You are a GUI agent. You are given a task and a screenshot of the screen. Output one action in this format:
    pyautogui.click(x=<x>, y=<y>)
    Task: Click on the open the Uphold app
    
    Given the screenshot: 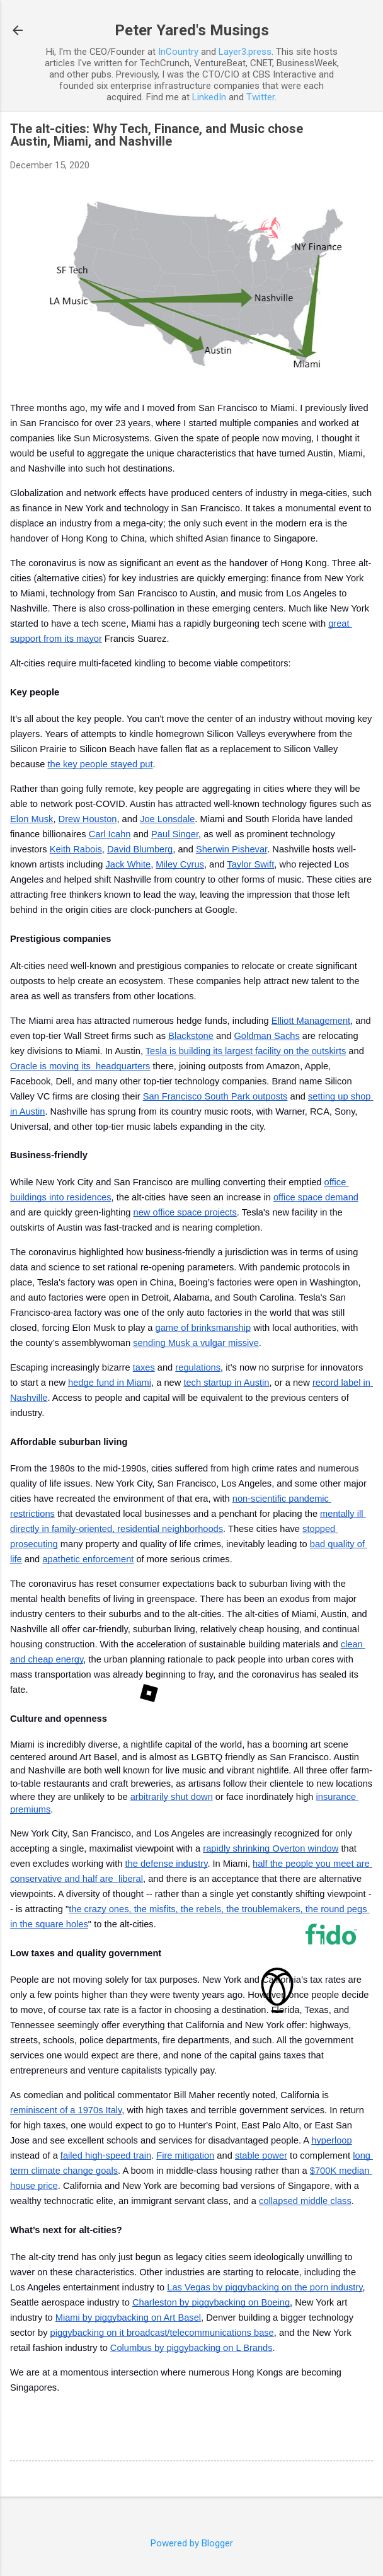 What is the action you would take?
    pyautogui.click(x=277, y=1990)
    